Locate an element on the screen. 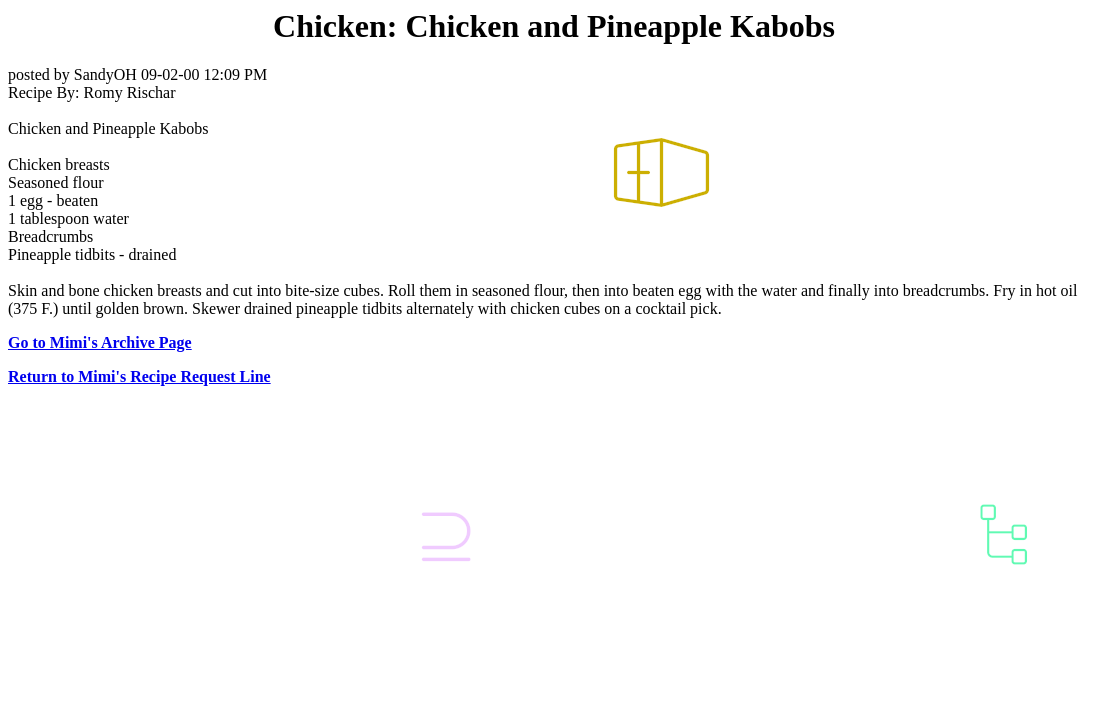  view hierarchical folder structure is located at coordinates (1001, 534).